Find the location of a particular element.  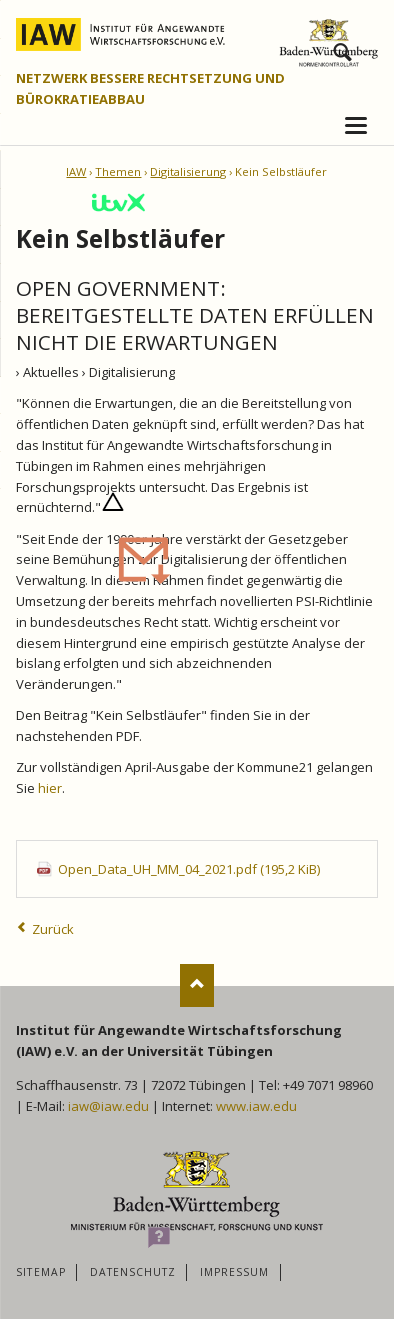

draw or insert a triangle shape is located at coordinates (113, 502).